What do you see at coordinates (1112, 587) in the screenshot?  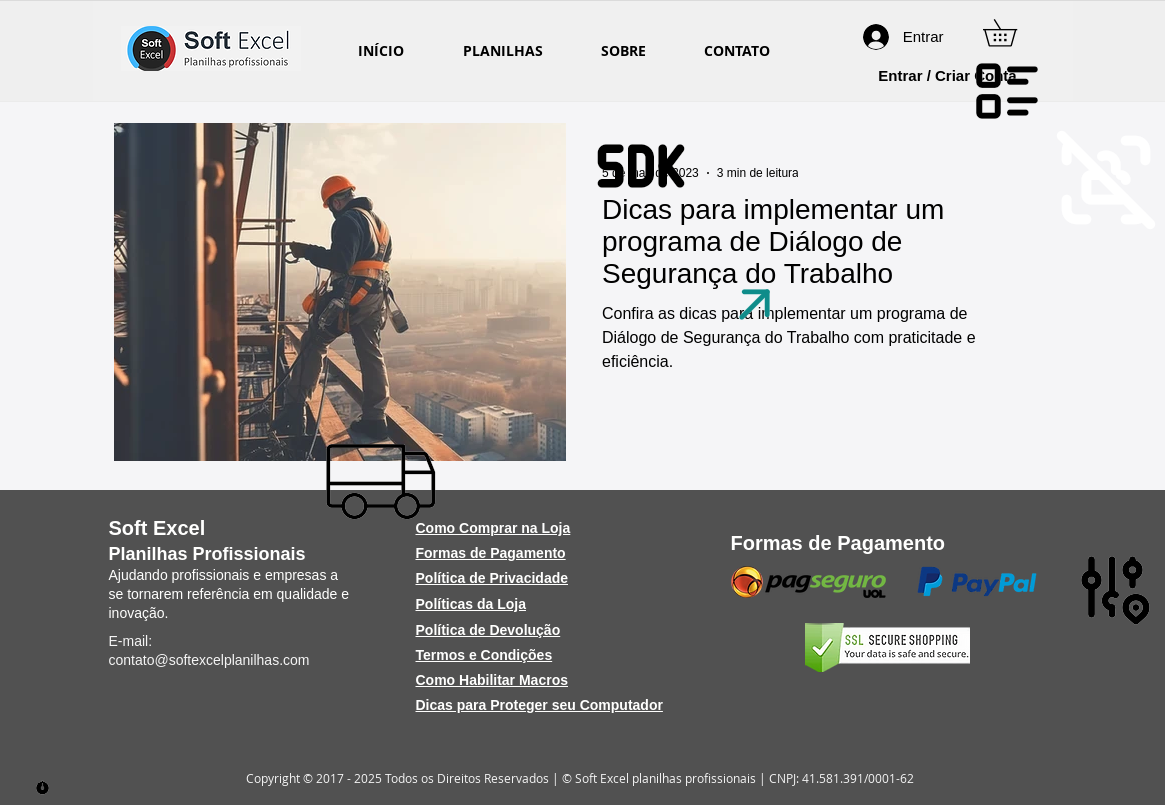 I see `pin or save current filter settings` at bounding box center [1112, 587].